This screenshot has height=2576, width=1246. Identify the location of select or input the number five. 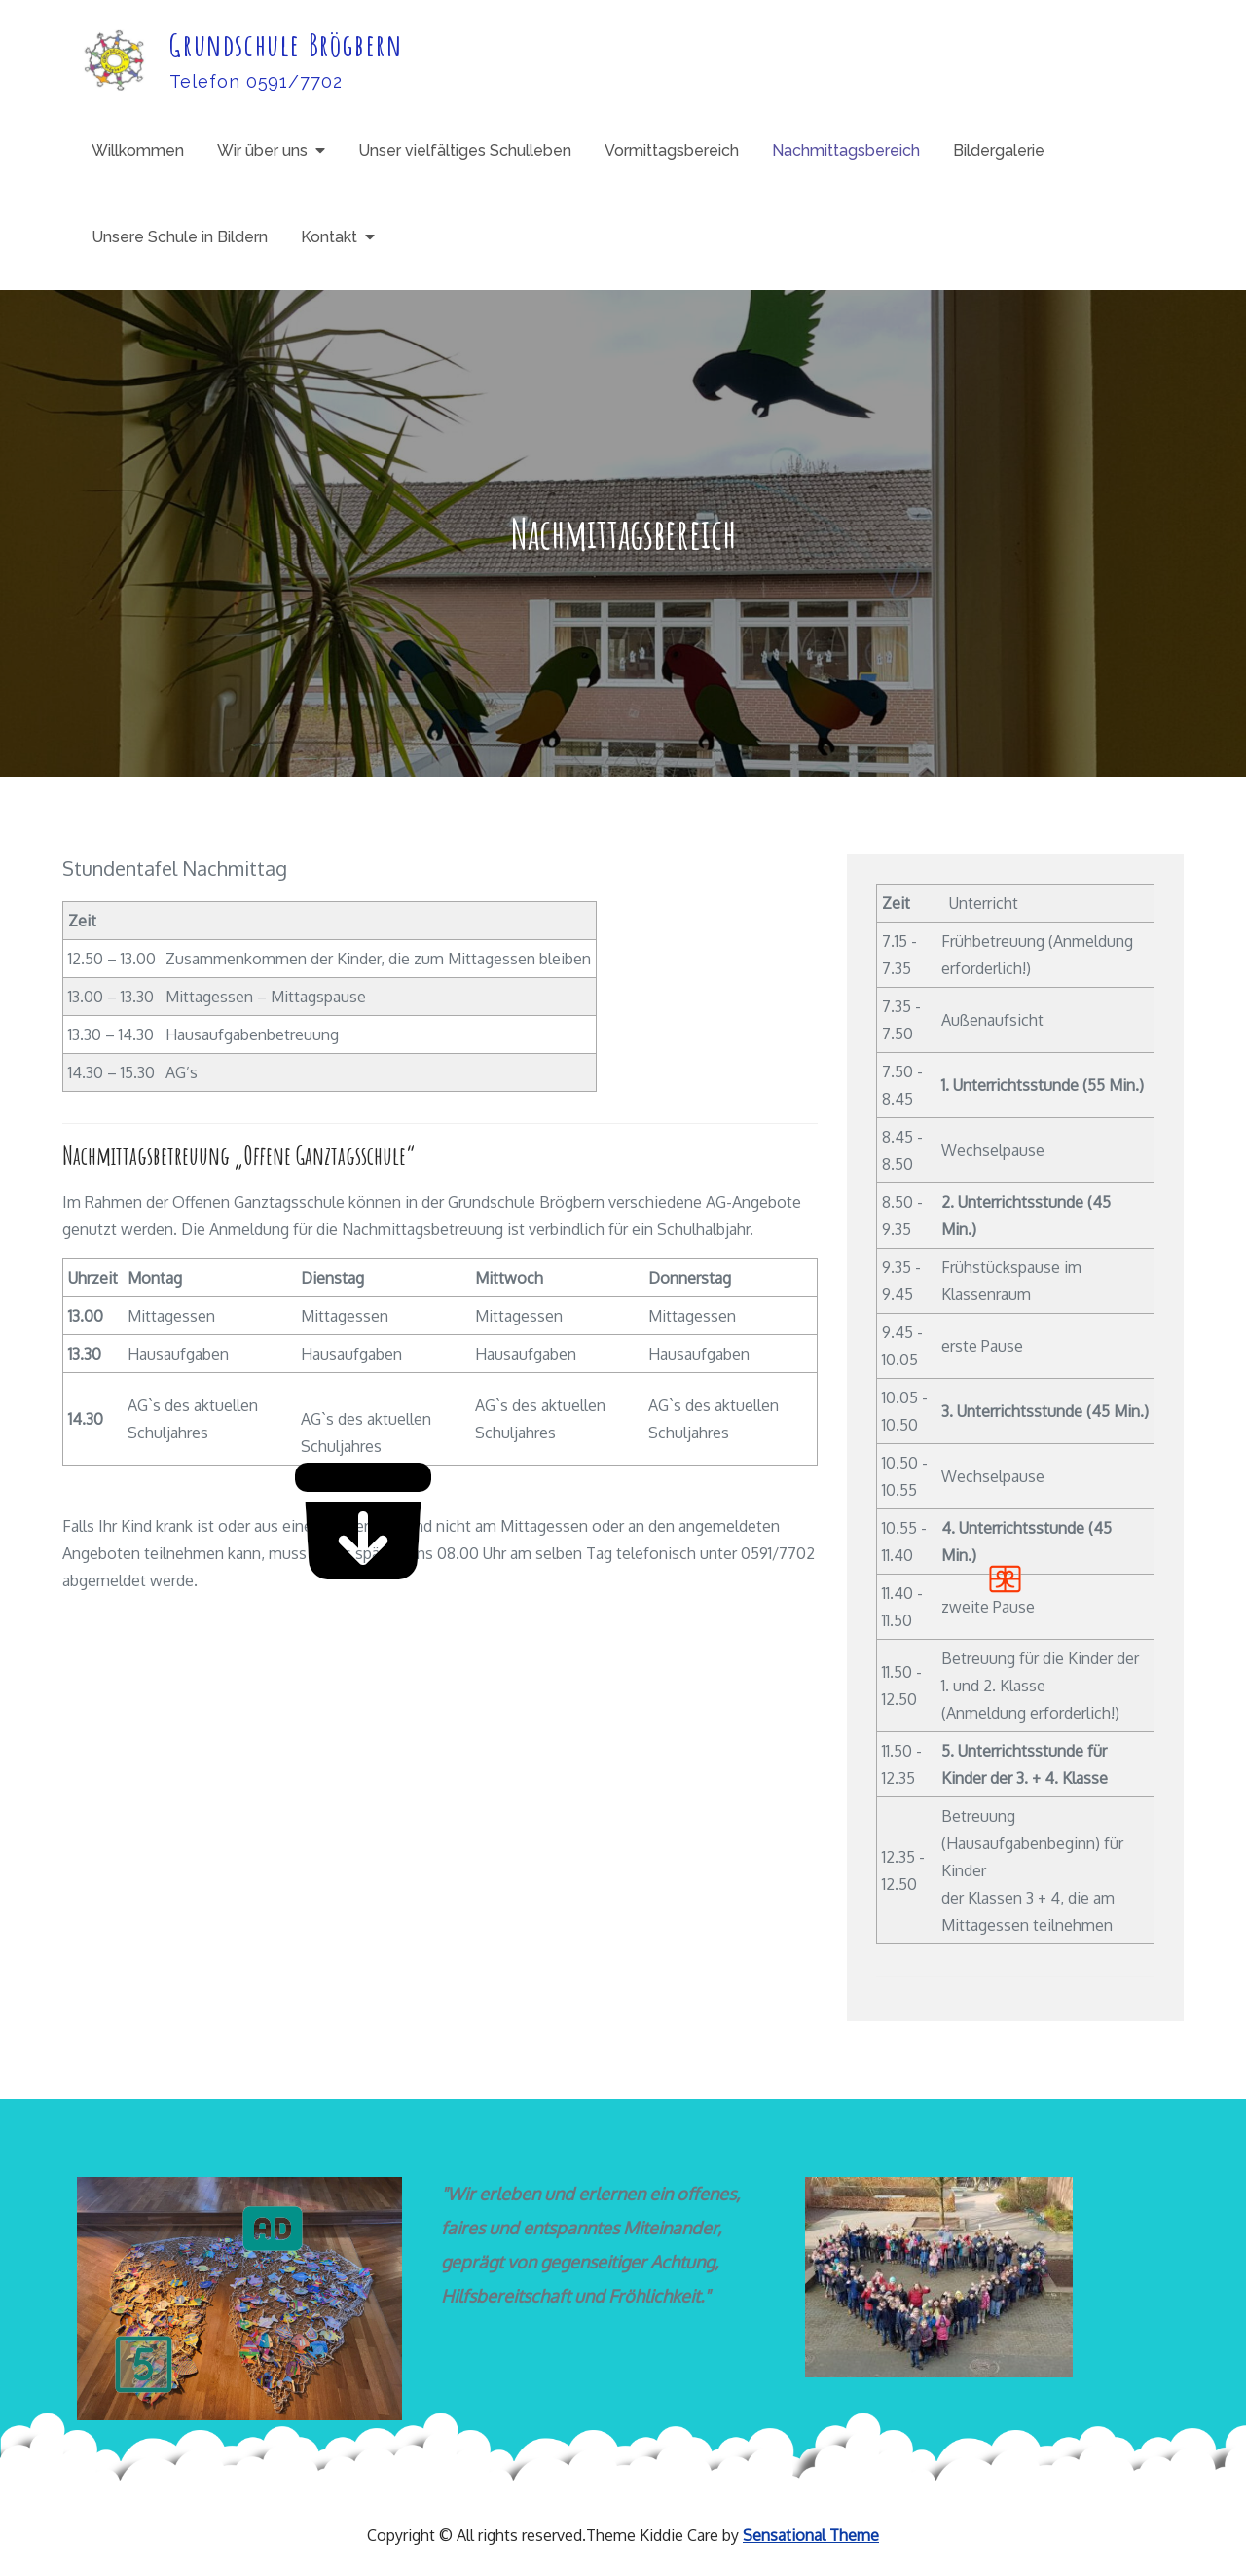
(143, 2364).